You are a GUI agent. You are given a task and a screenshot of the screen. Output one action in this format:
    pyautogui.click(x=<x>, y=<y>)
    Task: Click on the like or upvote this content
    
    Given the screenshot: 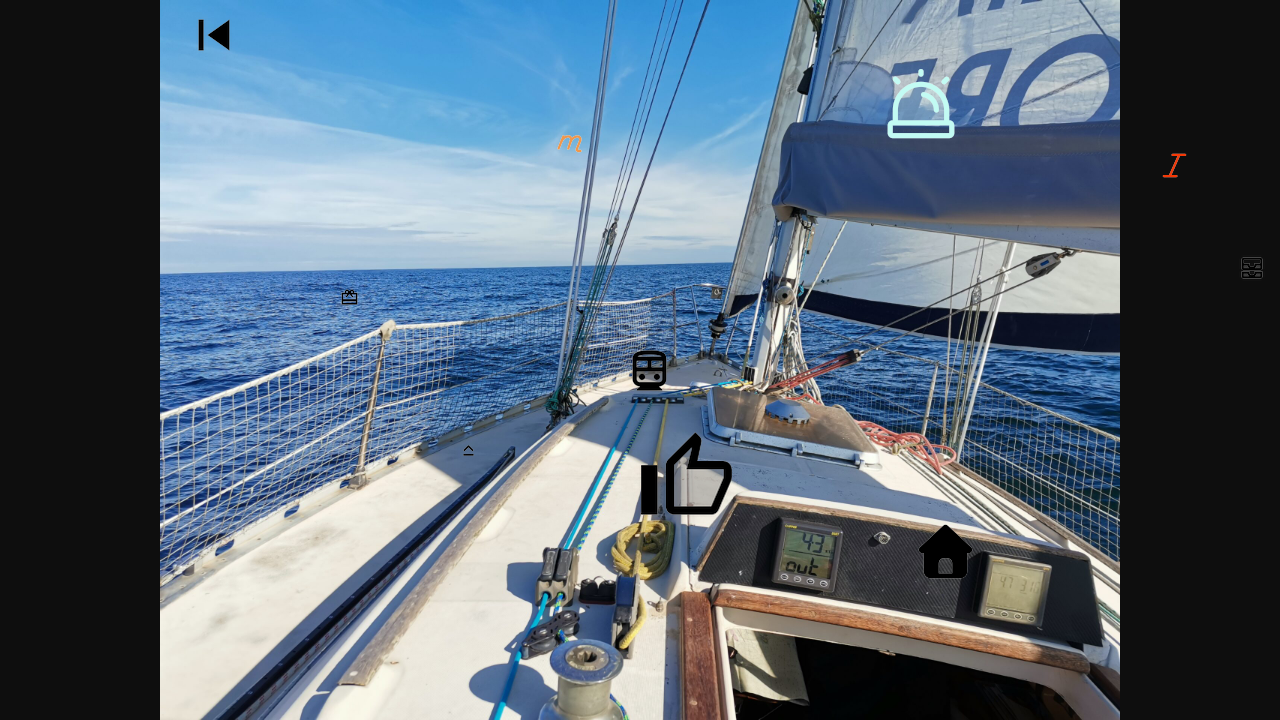 What is the action you would take?
    pyautogui.click(x=686, y=477)
    